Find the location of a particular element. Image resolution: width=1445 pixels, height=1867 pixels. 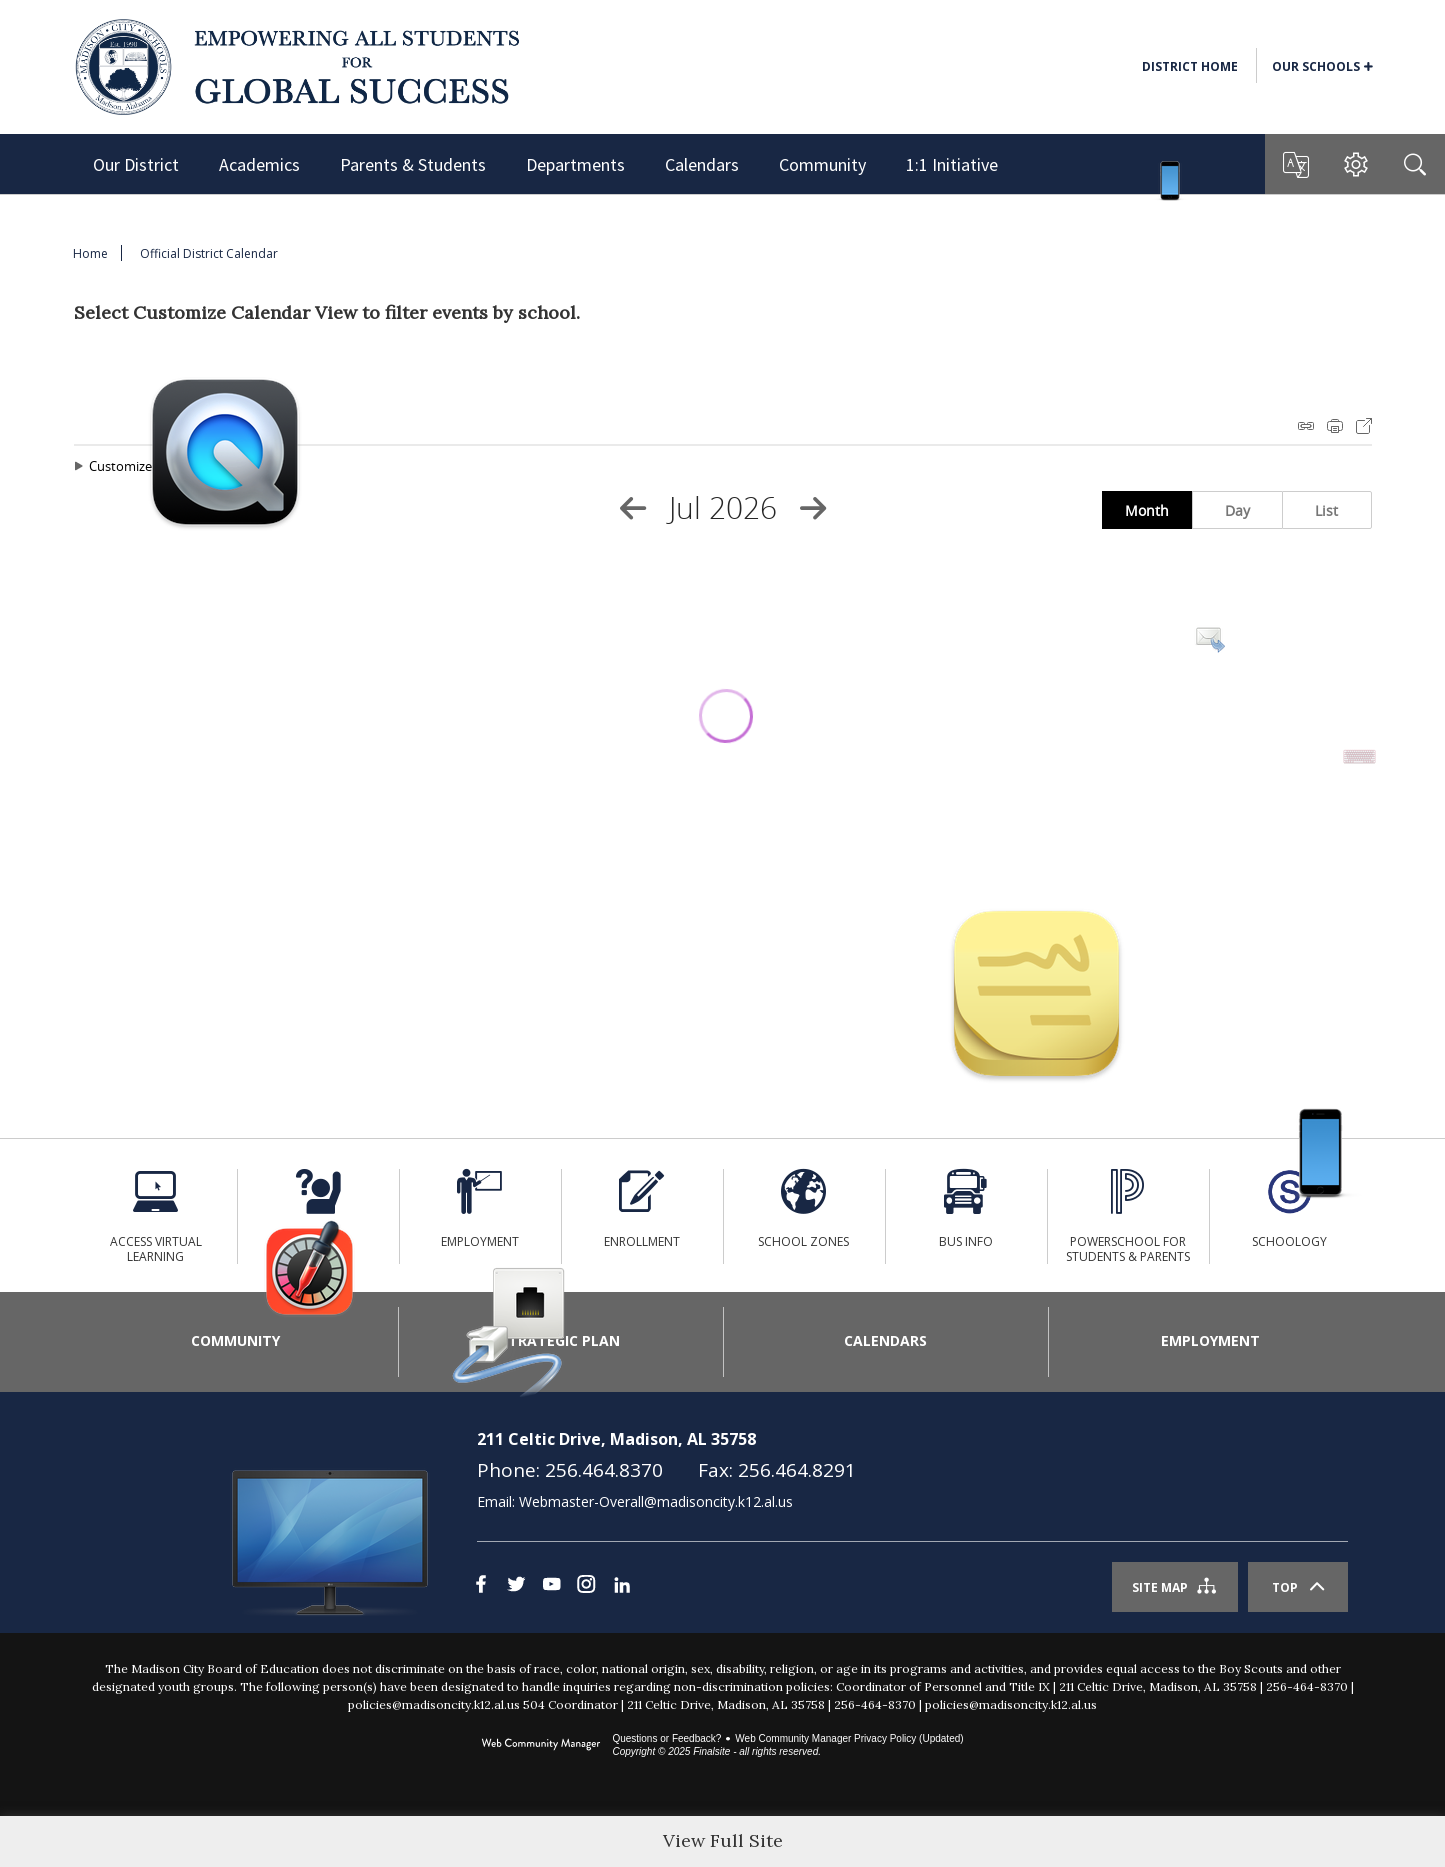

iPhone SE device icon is located at coordinates (1170, 181).